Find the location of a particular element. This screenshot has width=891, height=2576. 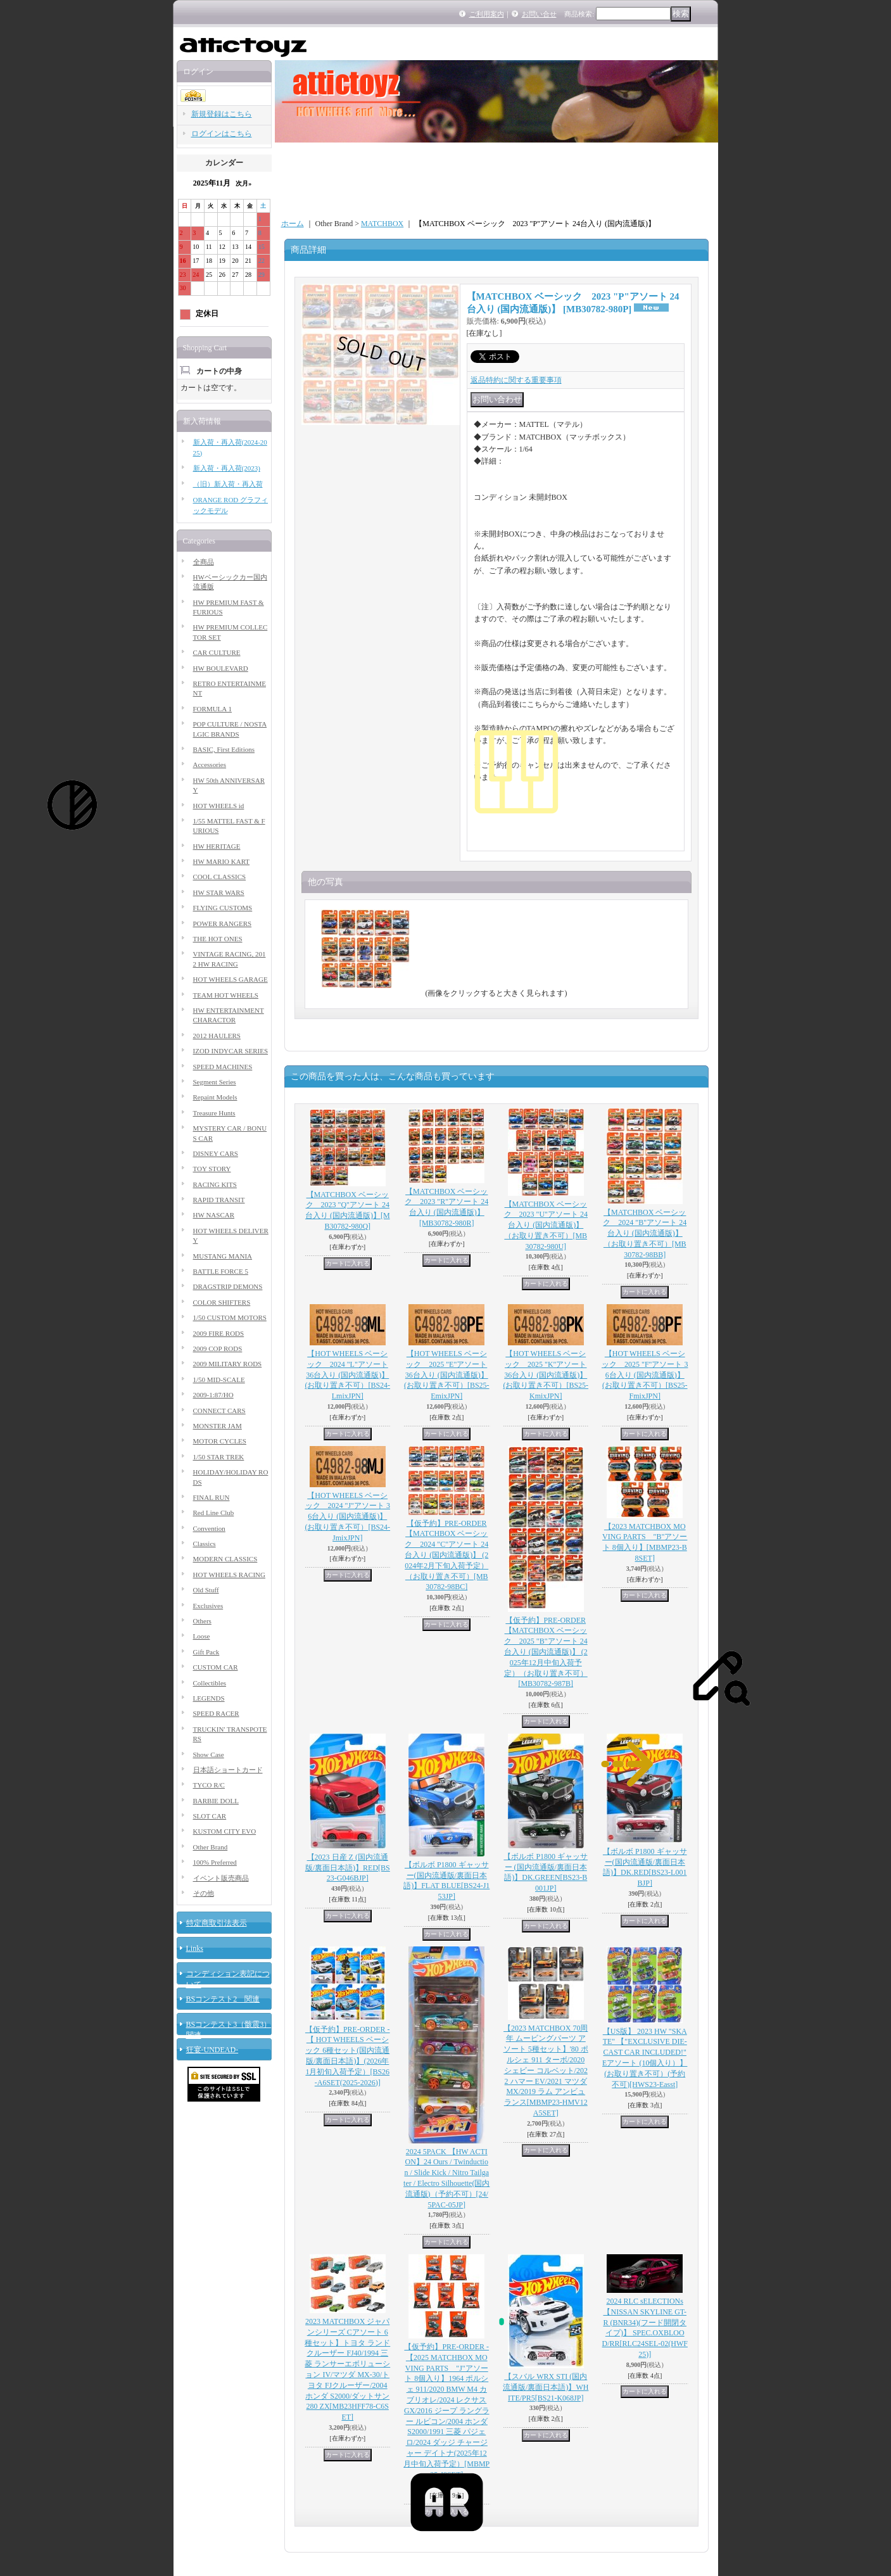

indicates no cellular signal available is located at coordinates (528, 2301).